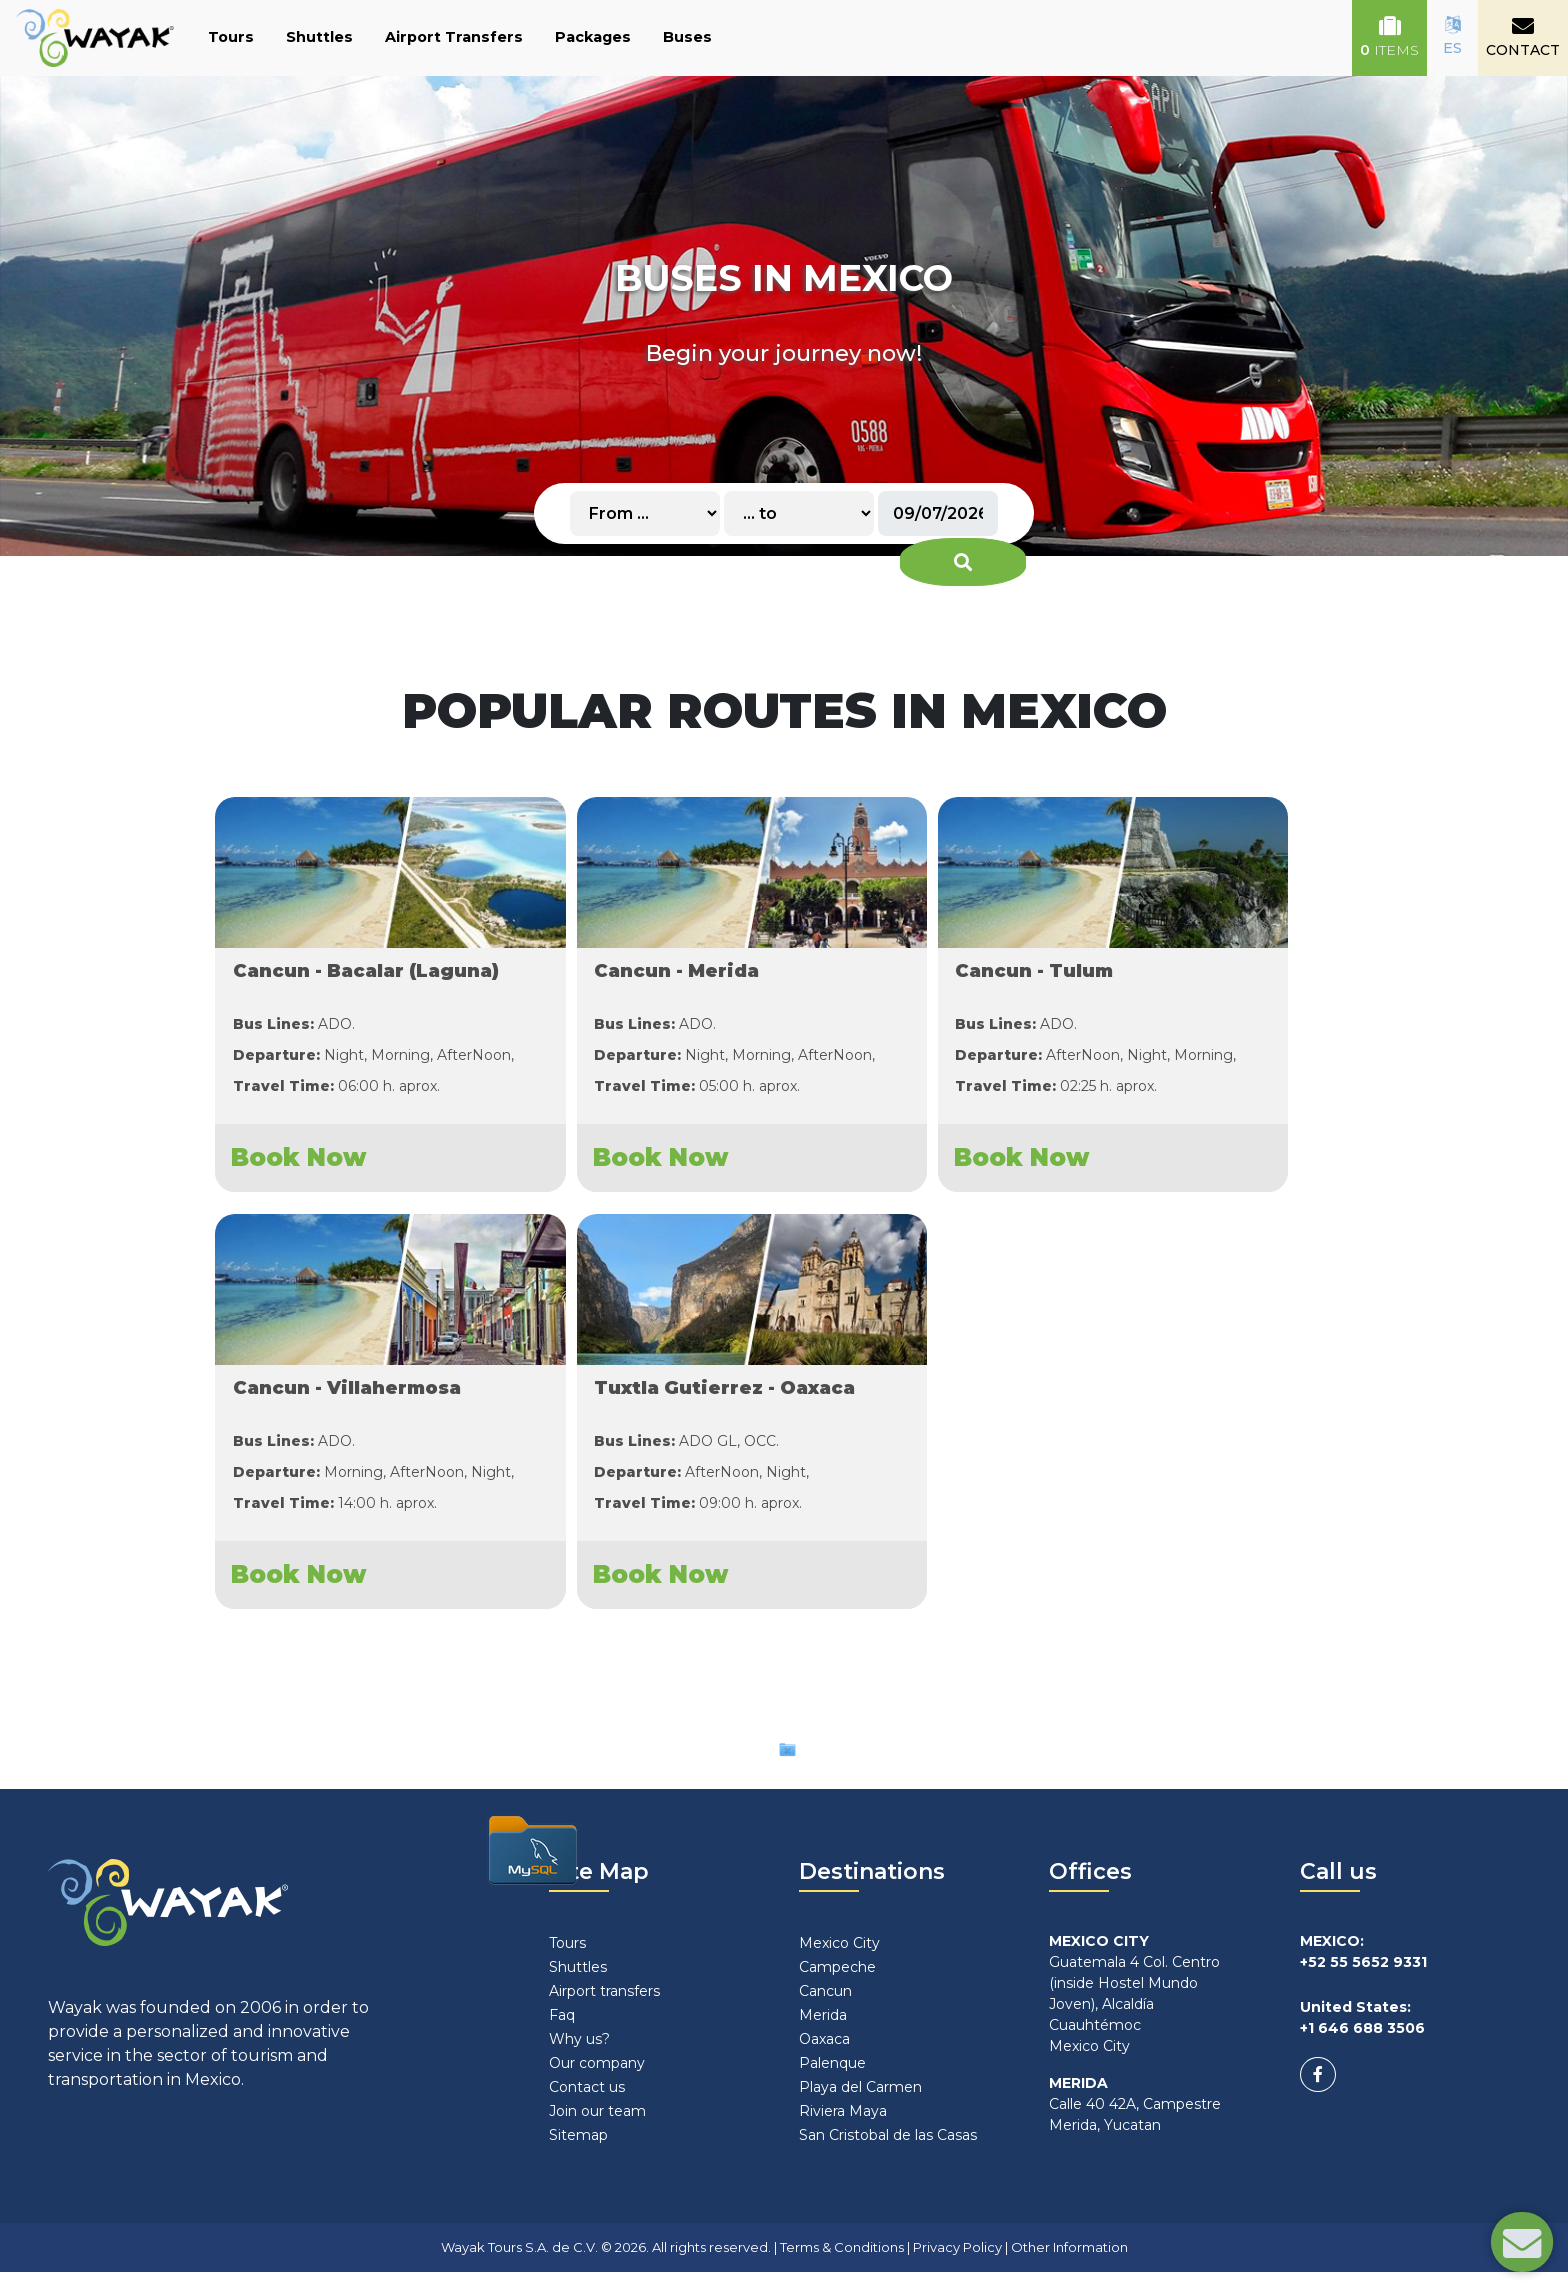 This screenshot has height=2287, width=1568. What do you see at coordinates (787, 1749) in the screenshot?
I see `open graphics or design files folder` at bounding box center [787, 1749].